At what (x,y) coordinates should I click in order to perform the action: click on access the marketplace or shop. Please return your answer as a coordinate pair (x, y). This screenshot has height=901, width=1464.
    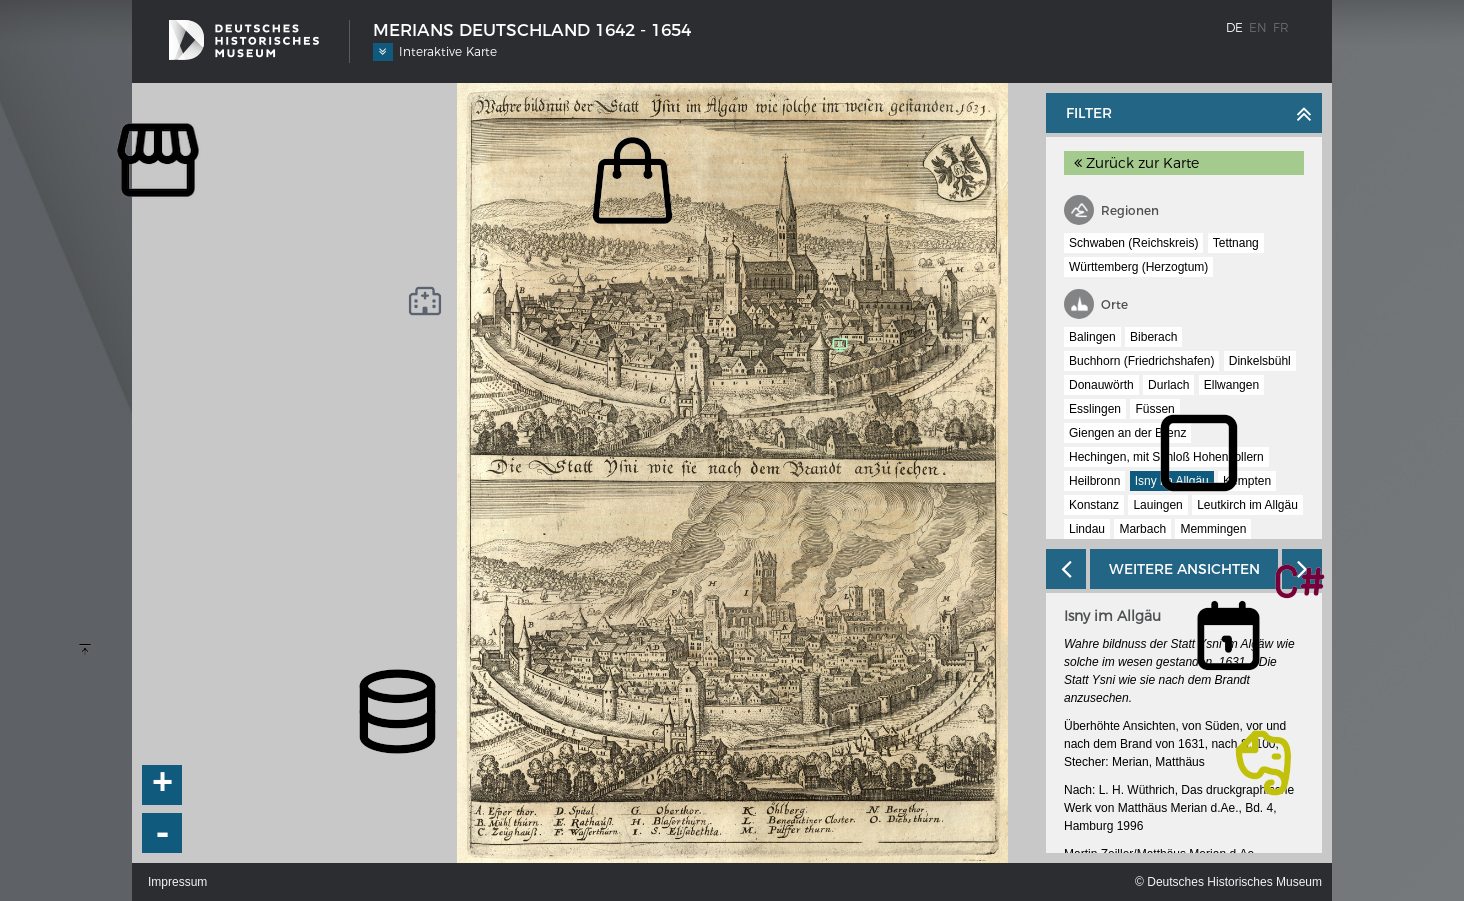
    Looking at the image, I should click on (158, 160).